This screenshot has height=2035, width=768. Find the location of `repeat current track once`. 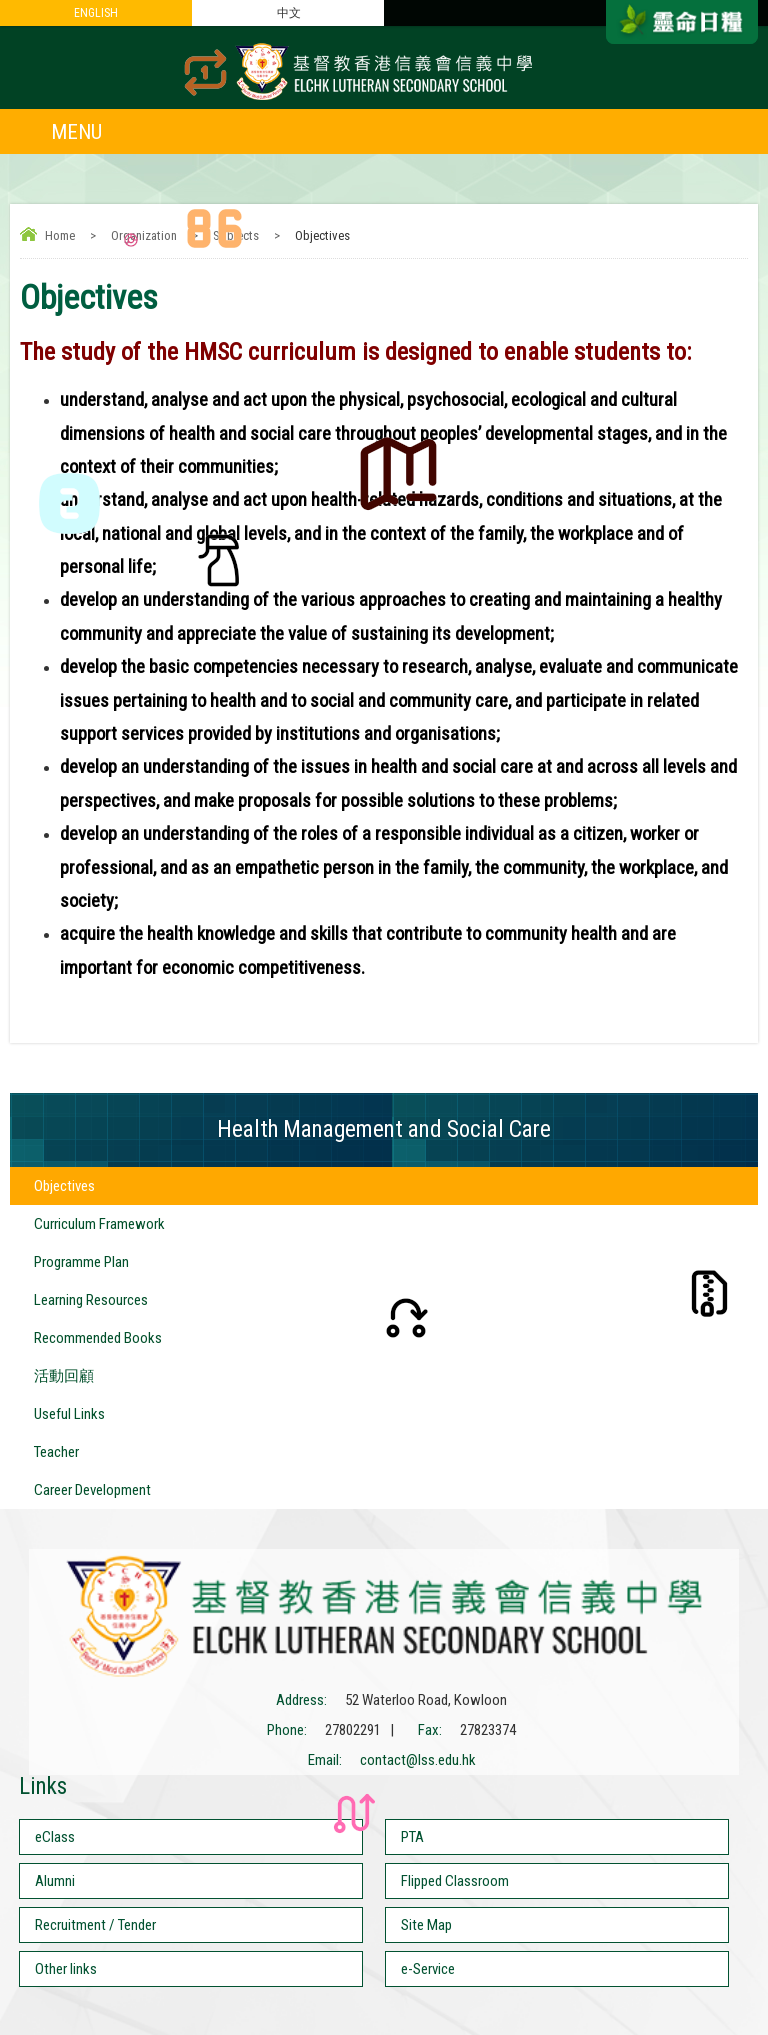

repeat current track once is located at coordinates (205, 72).